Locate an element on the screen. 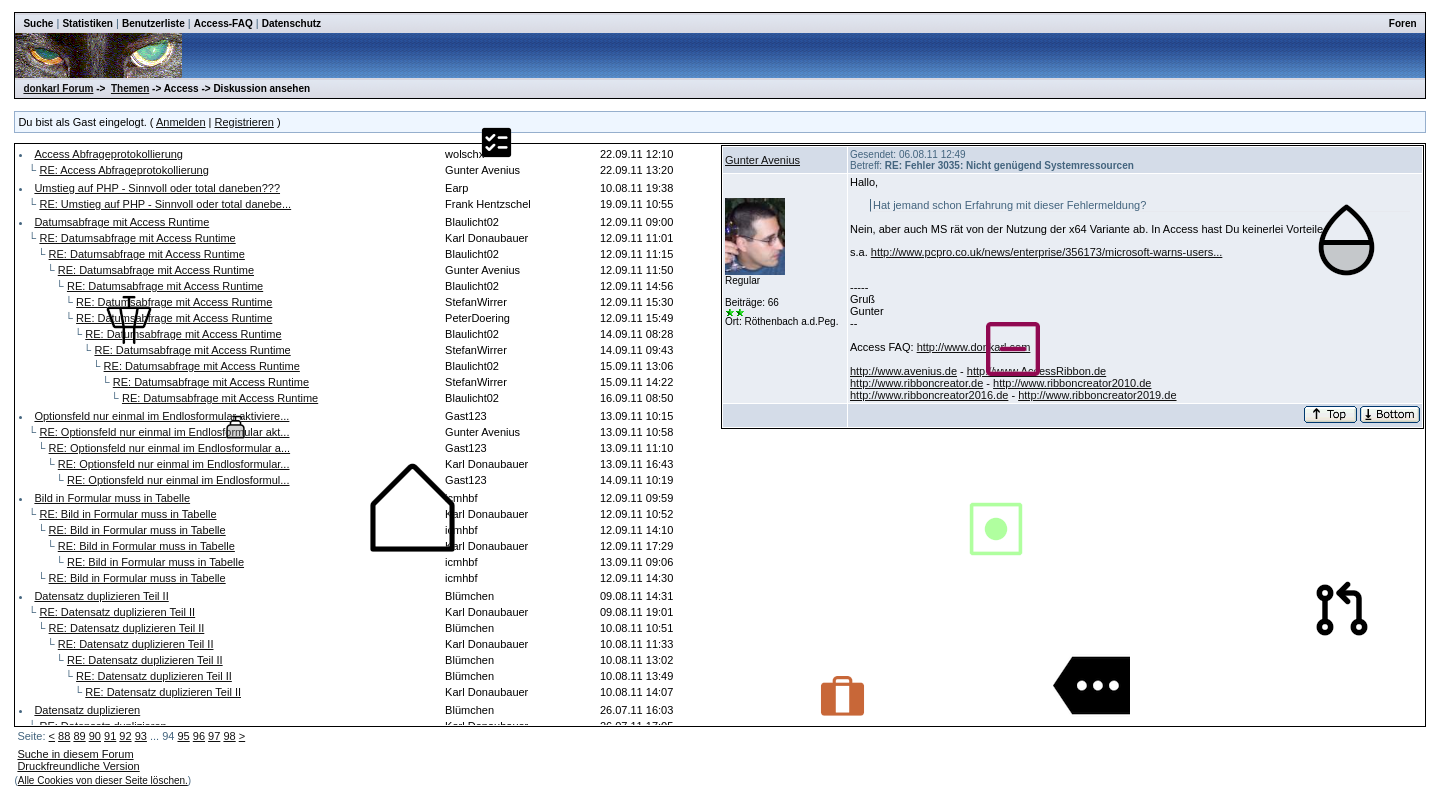 The height and width of the screenshot is (786, 1440). access air traffic control features is located at coordinates (129, 320).